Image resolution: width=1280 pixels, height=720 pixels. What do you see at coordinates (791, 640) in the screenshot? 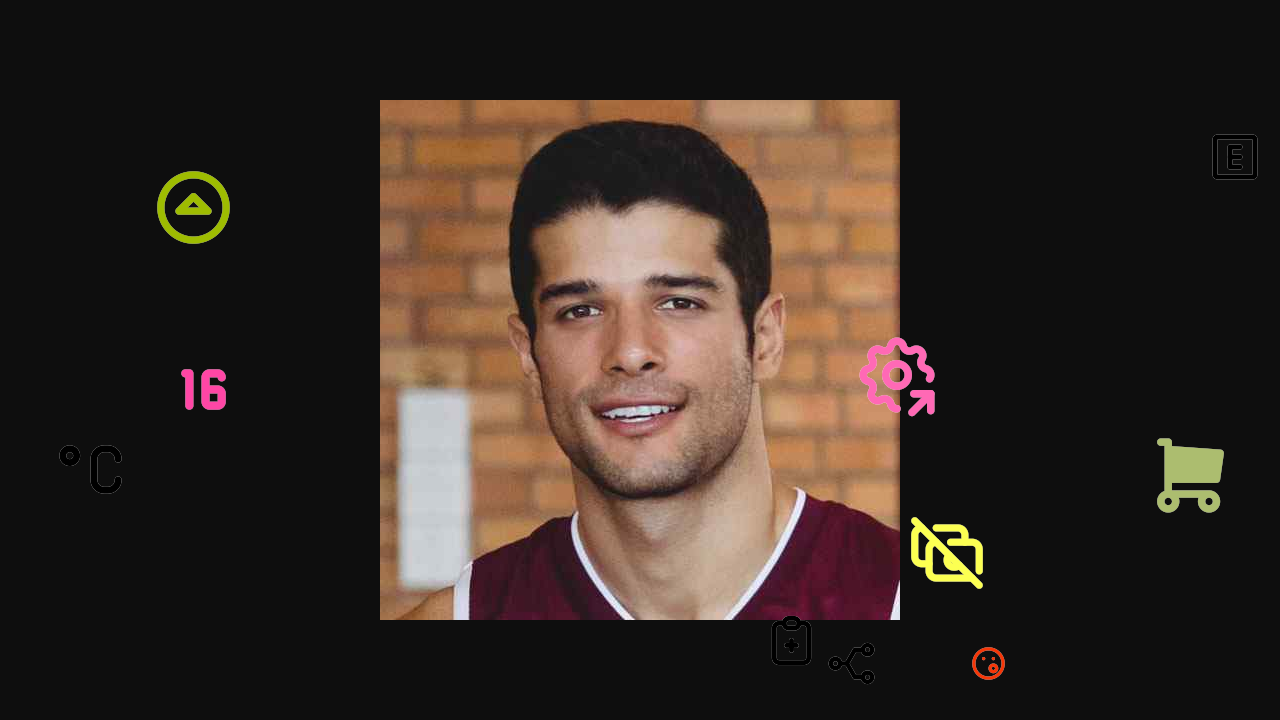
I see `view medical report or health records` at bounding box center [791, 640].